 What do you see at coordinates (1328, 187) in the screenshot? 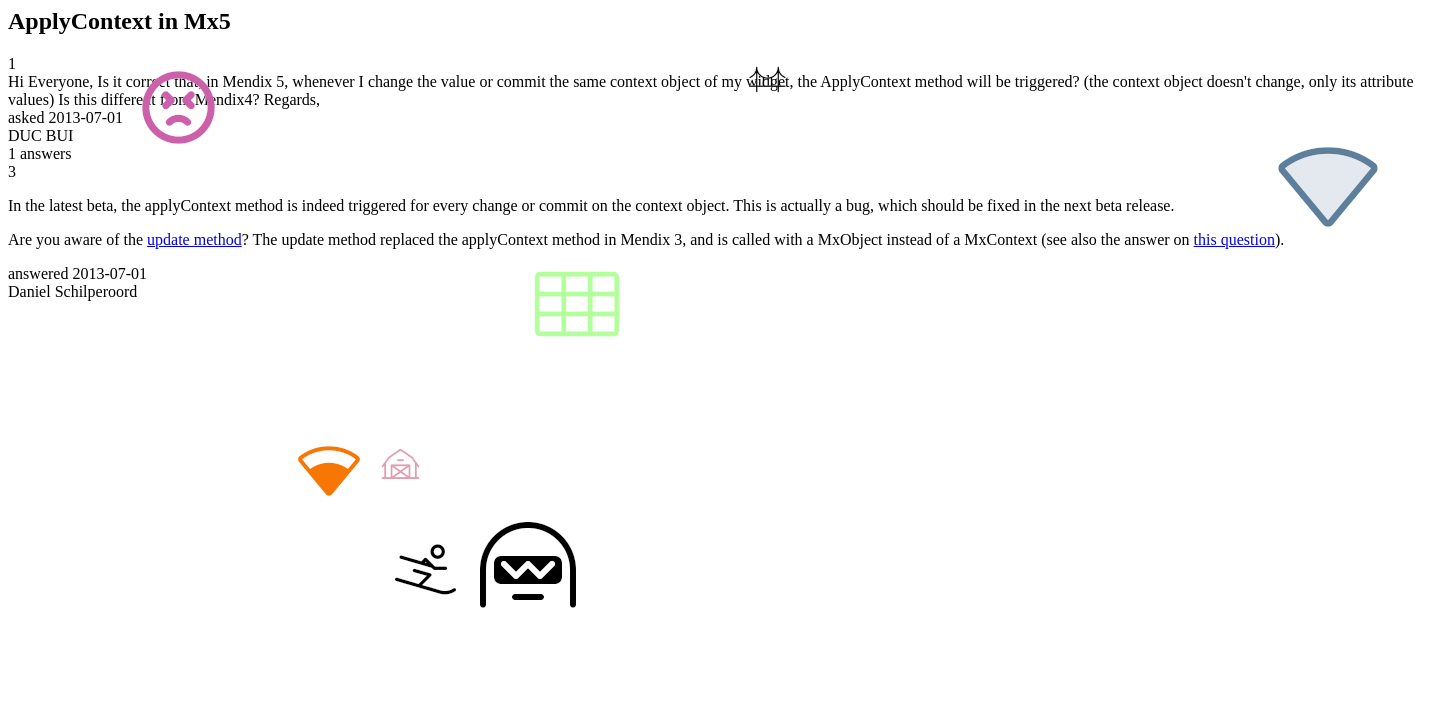
I see `strong wifi signal connected` at bounding box center [1328, 187].